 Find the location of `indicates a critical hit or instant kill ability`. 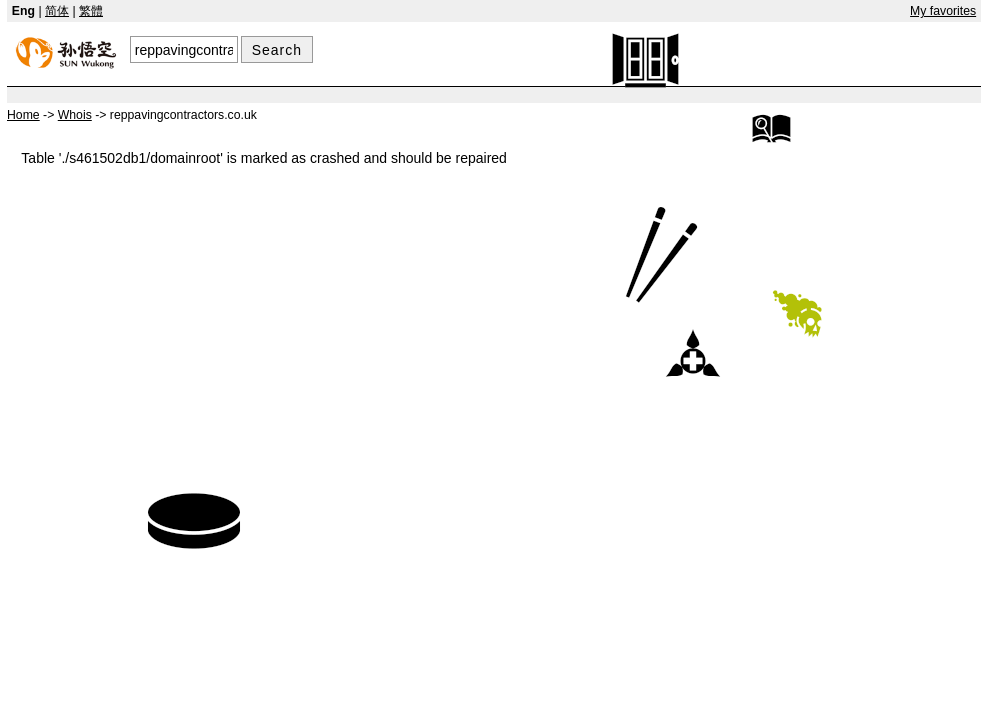

indicates a critical hit or instant kill ability is located at coordinates (797, 314).